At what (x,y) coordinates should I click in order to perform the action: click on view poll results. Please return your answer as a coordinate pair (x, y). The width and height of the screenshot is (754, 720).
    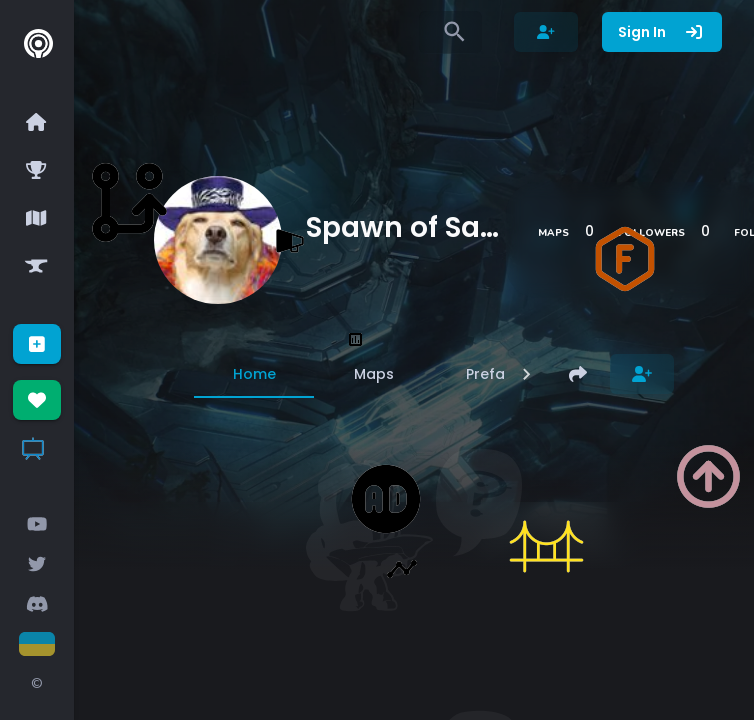
    Looking at the image, I should click on (355, 339).